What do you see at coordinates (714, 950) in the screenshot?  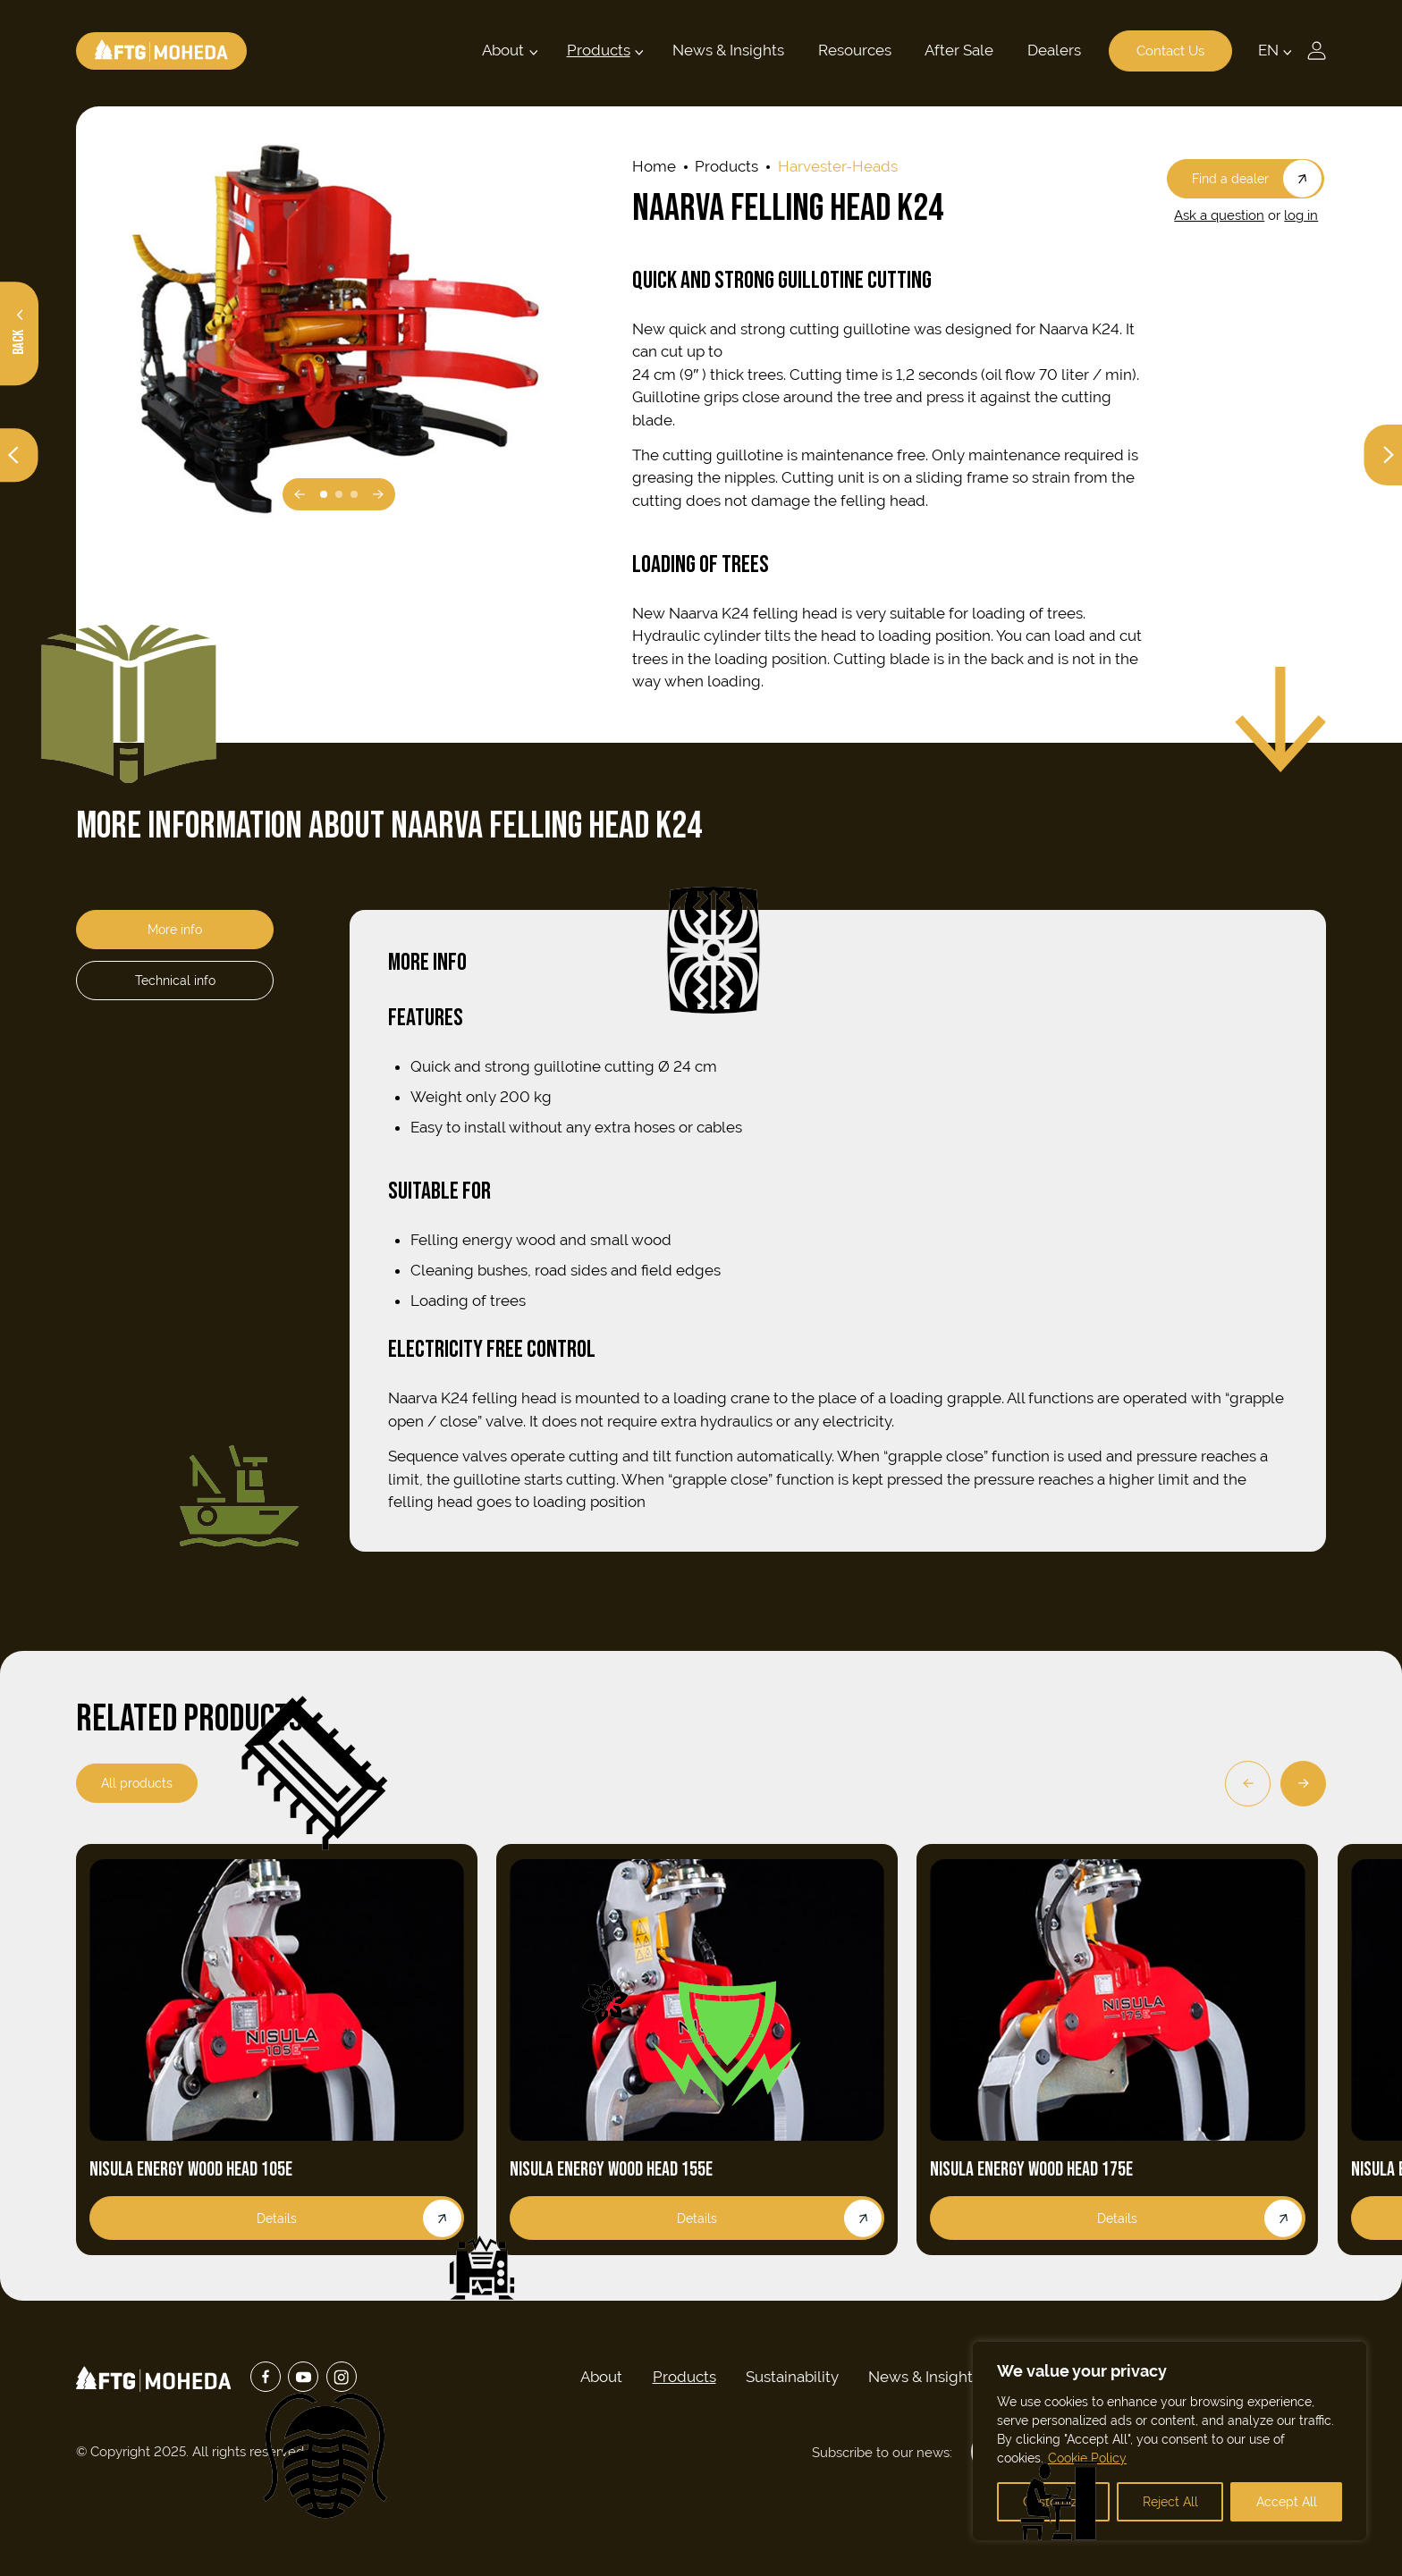 I see `access defense or shield abilities in a game` at bounding box center [714, 950].